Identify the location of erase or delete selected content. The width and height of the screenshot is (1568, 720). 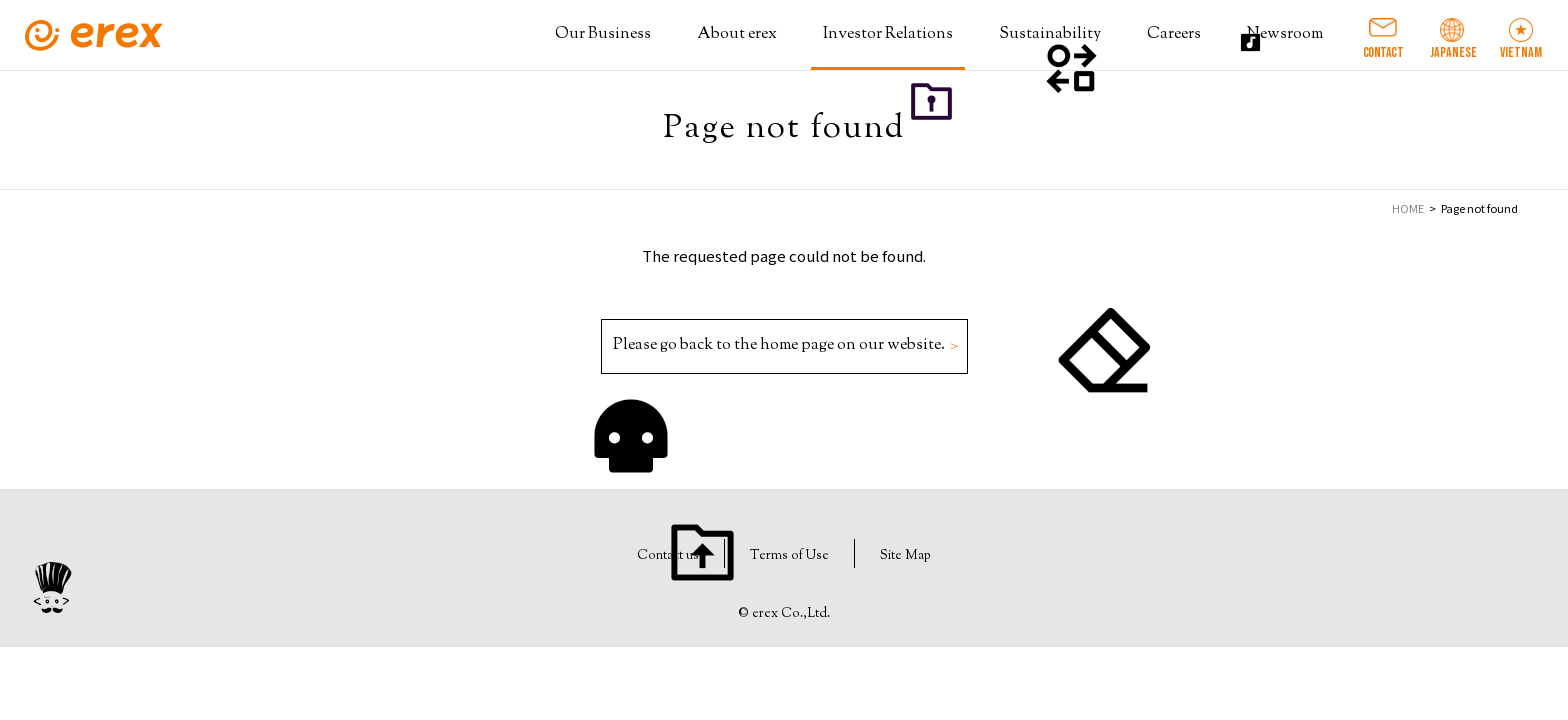
(1107, 352).